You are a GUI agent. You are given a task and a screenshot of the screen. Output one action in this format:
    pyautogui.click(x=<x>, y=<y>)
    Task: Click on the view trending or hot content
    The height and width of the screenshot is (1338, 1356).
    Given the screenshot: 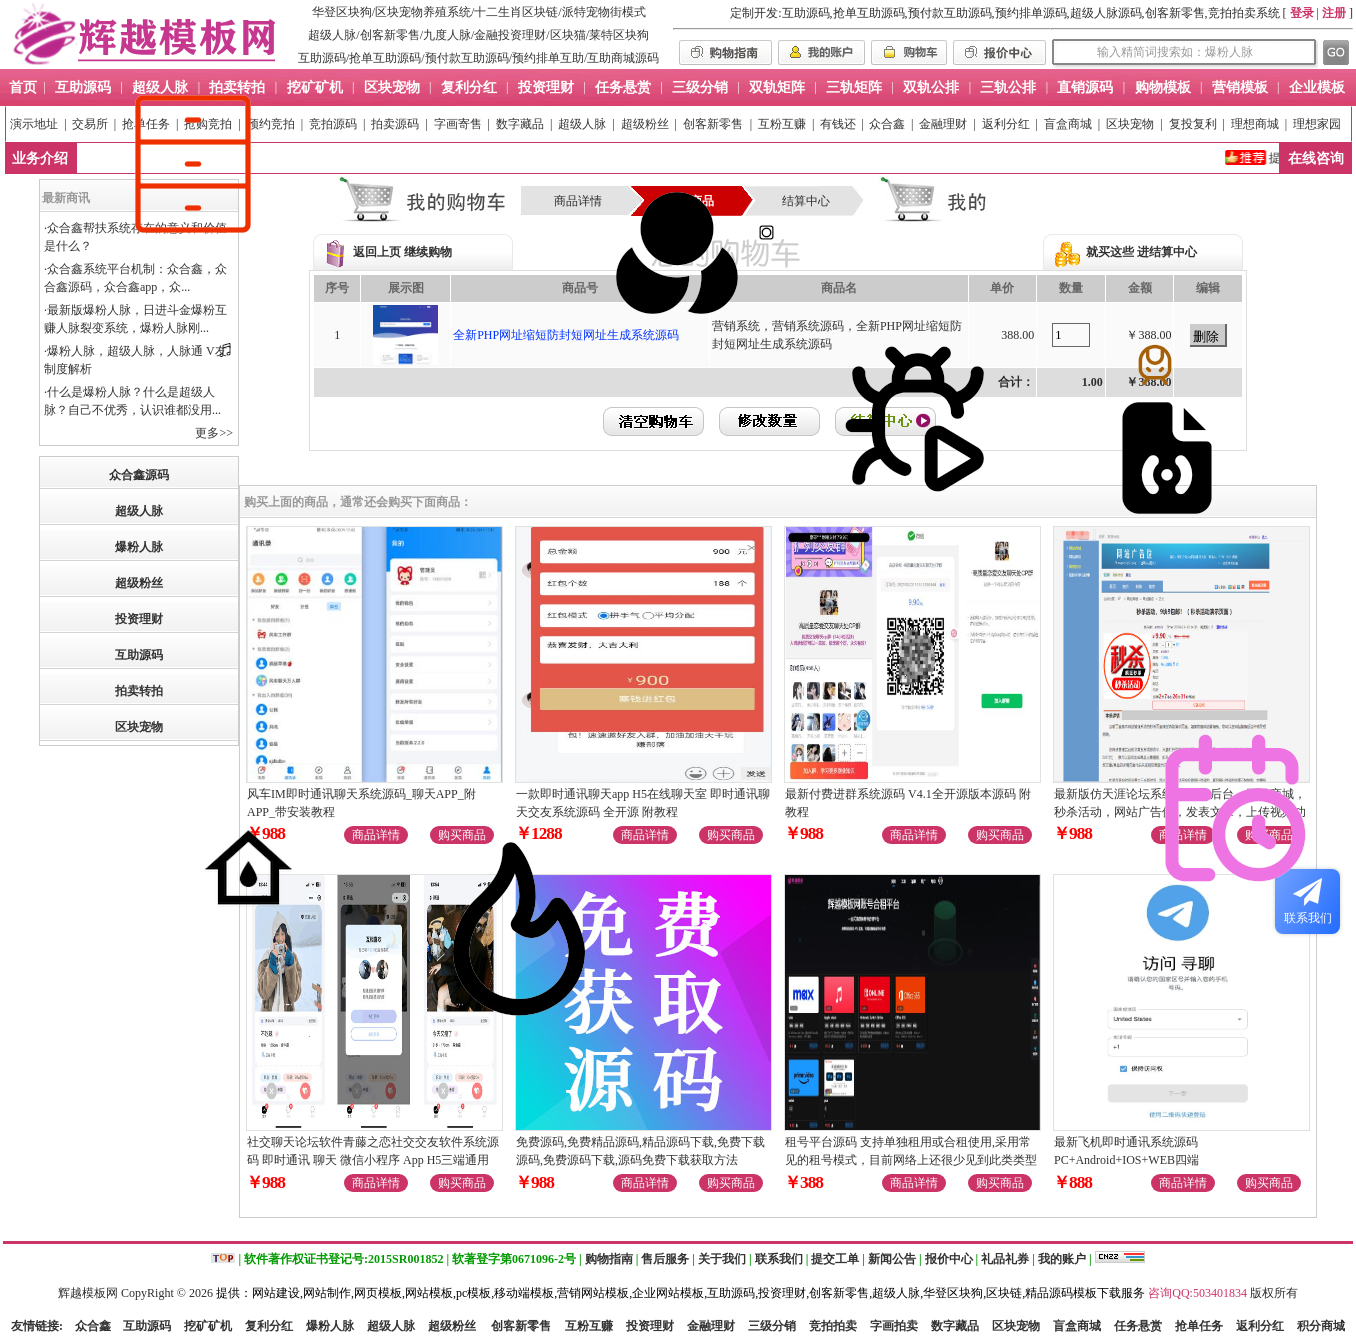 What is the action you would take?
    pyautogui.click(x=519, y=933)
    